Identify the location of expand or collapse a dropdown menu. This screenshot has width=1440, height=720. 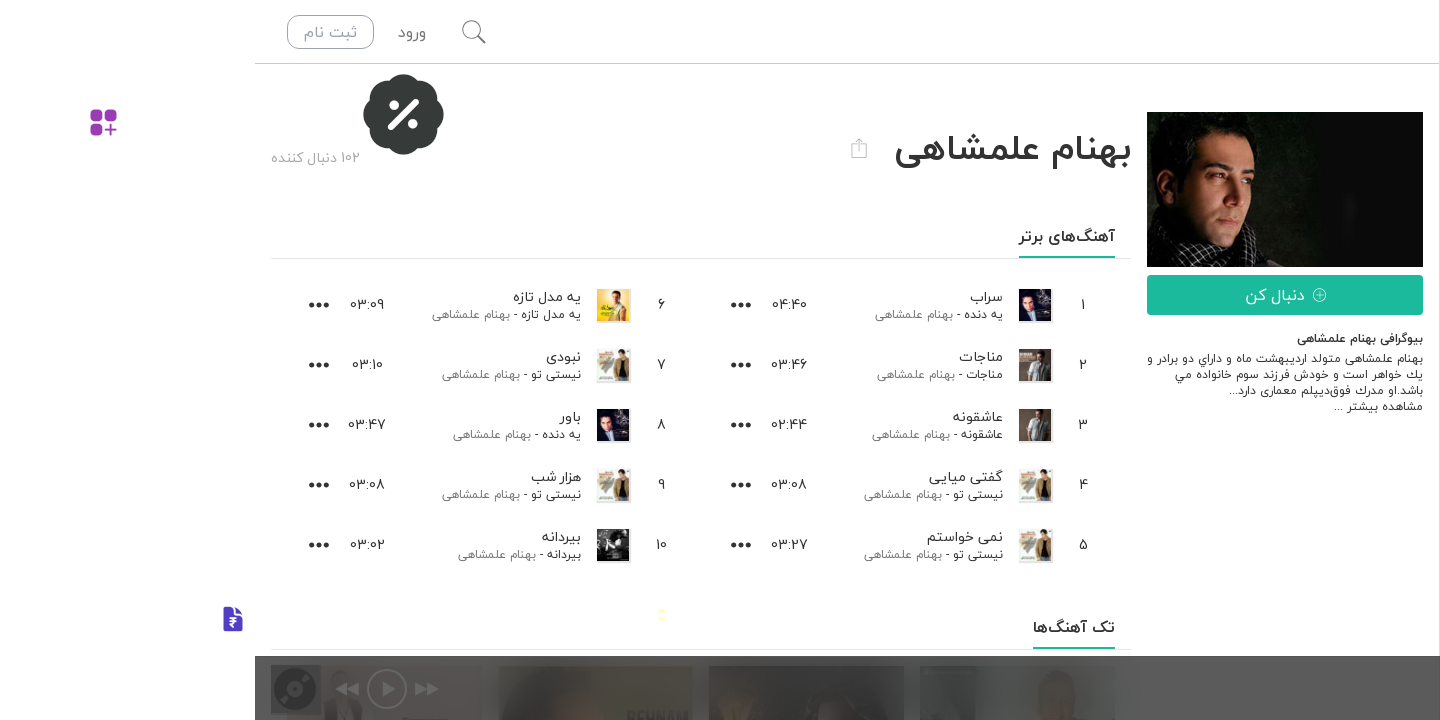
(662, 615).